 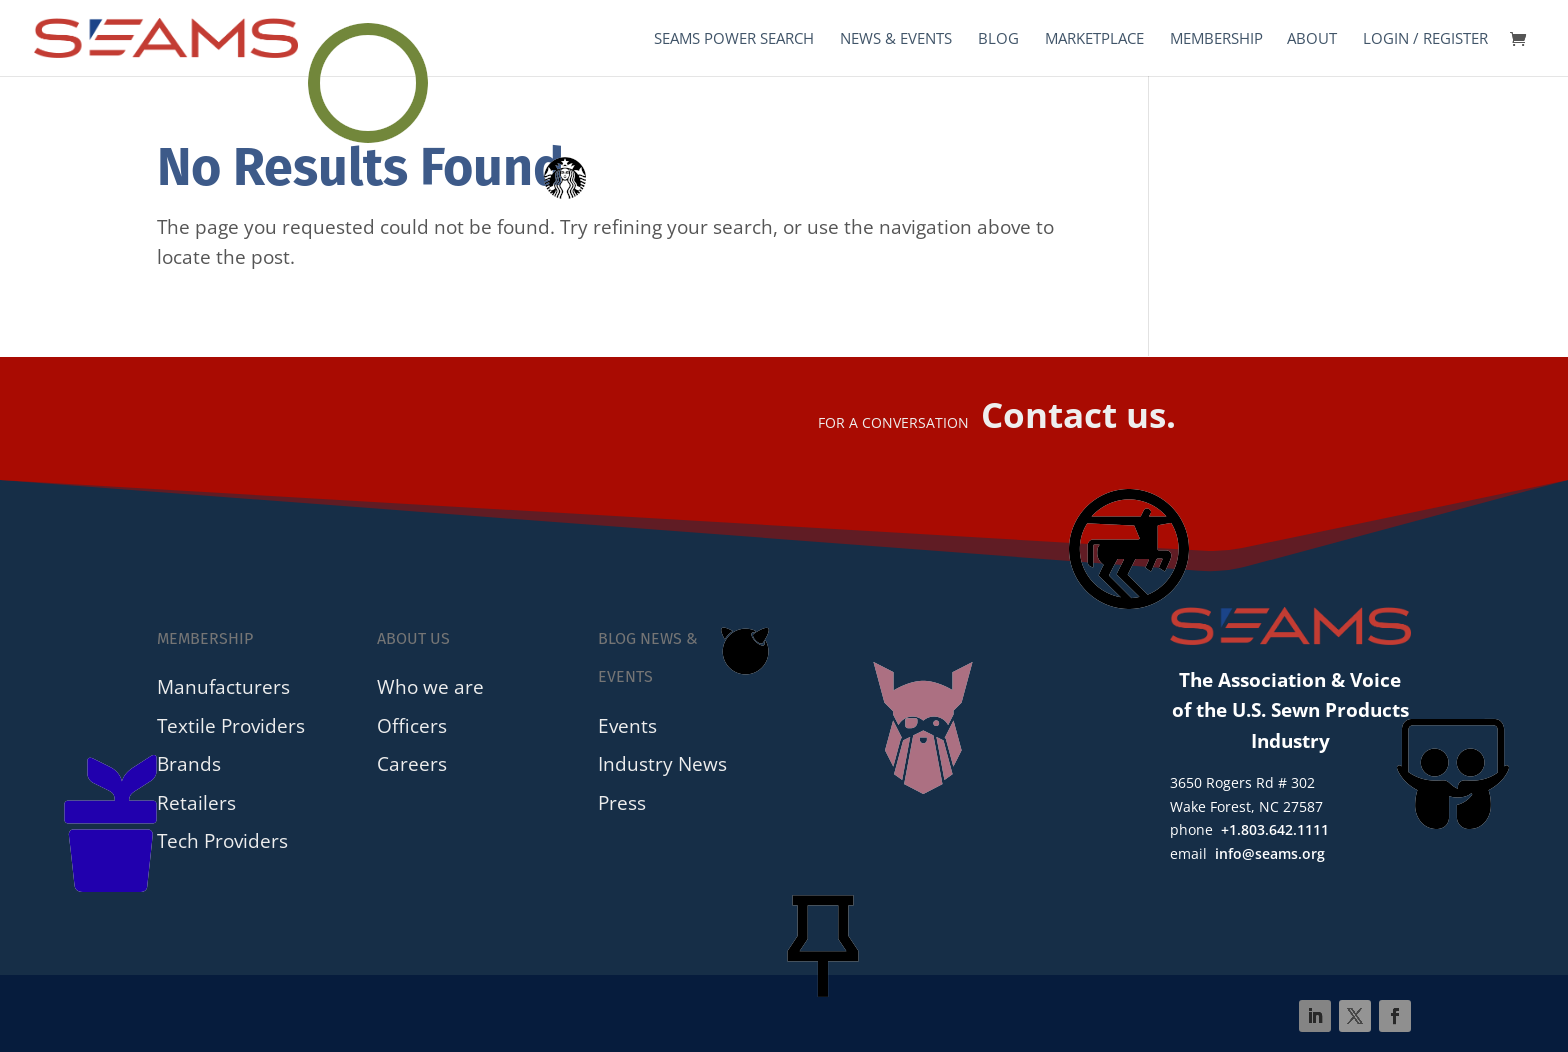 I want to click on unselected radio button or checkbox option, so click(x=368, y=83).